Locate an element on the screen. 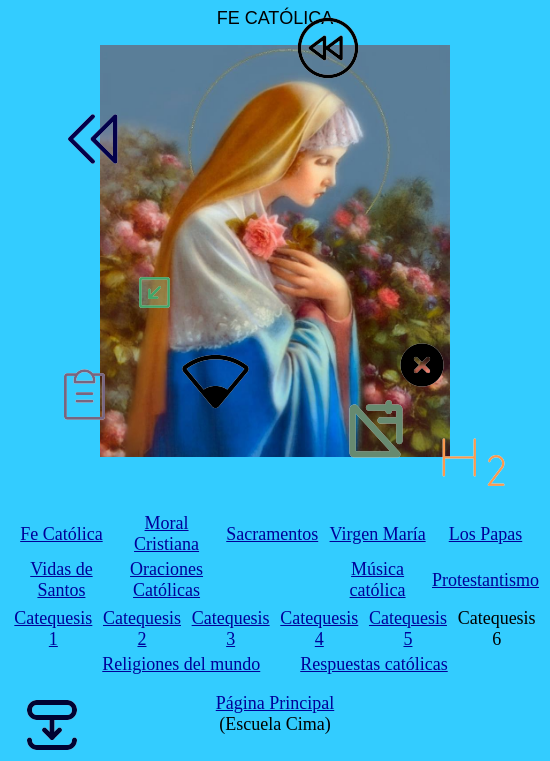 Image resolution: width=550 pixels, height=761 pixels. move content to bottom-left corner is located at coordinates (154, 292).